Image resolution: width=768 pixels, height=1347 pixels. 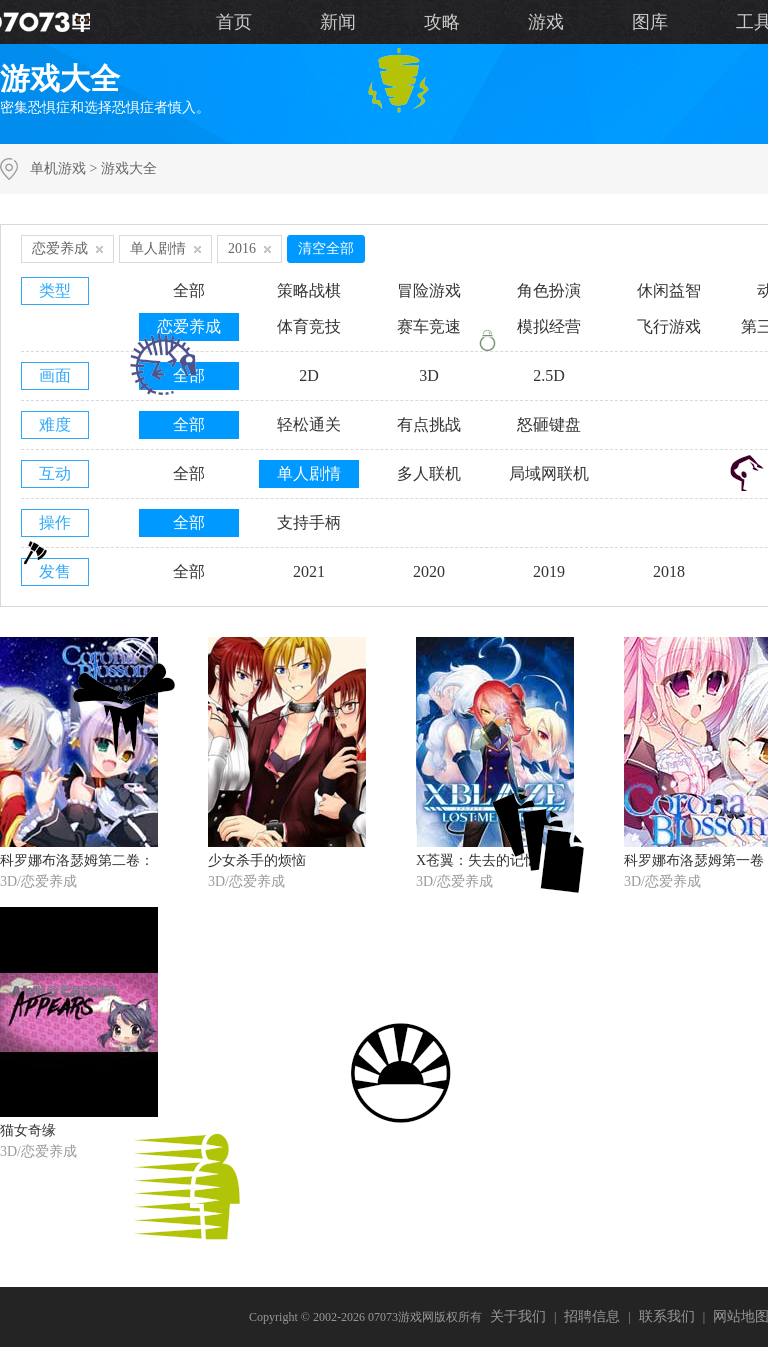 I want to click on indicates flexibility or acrobatics skill, so click(x=747, y=473).